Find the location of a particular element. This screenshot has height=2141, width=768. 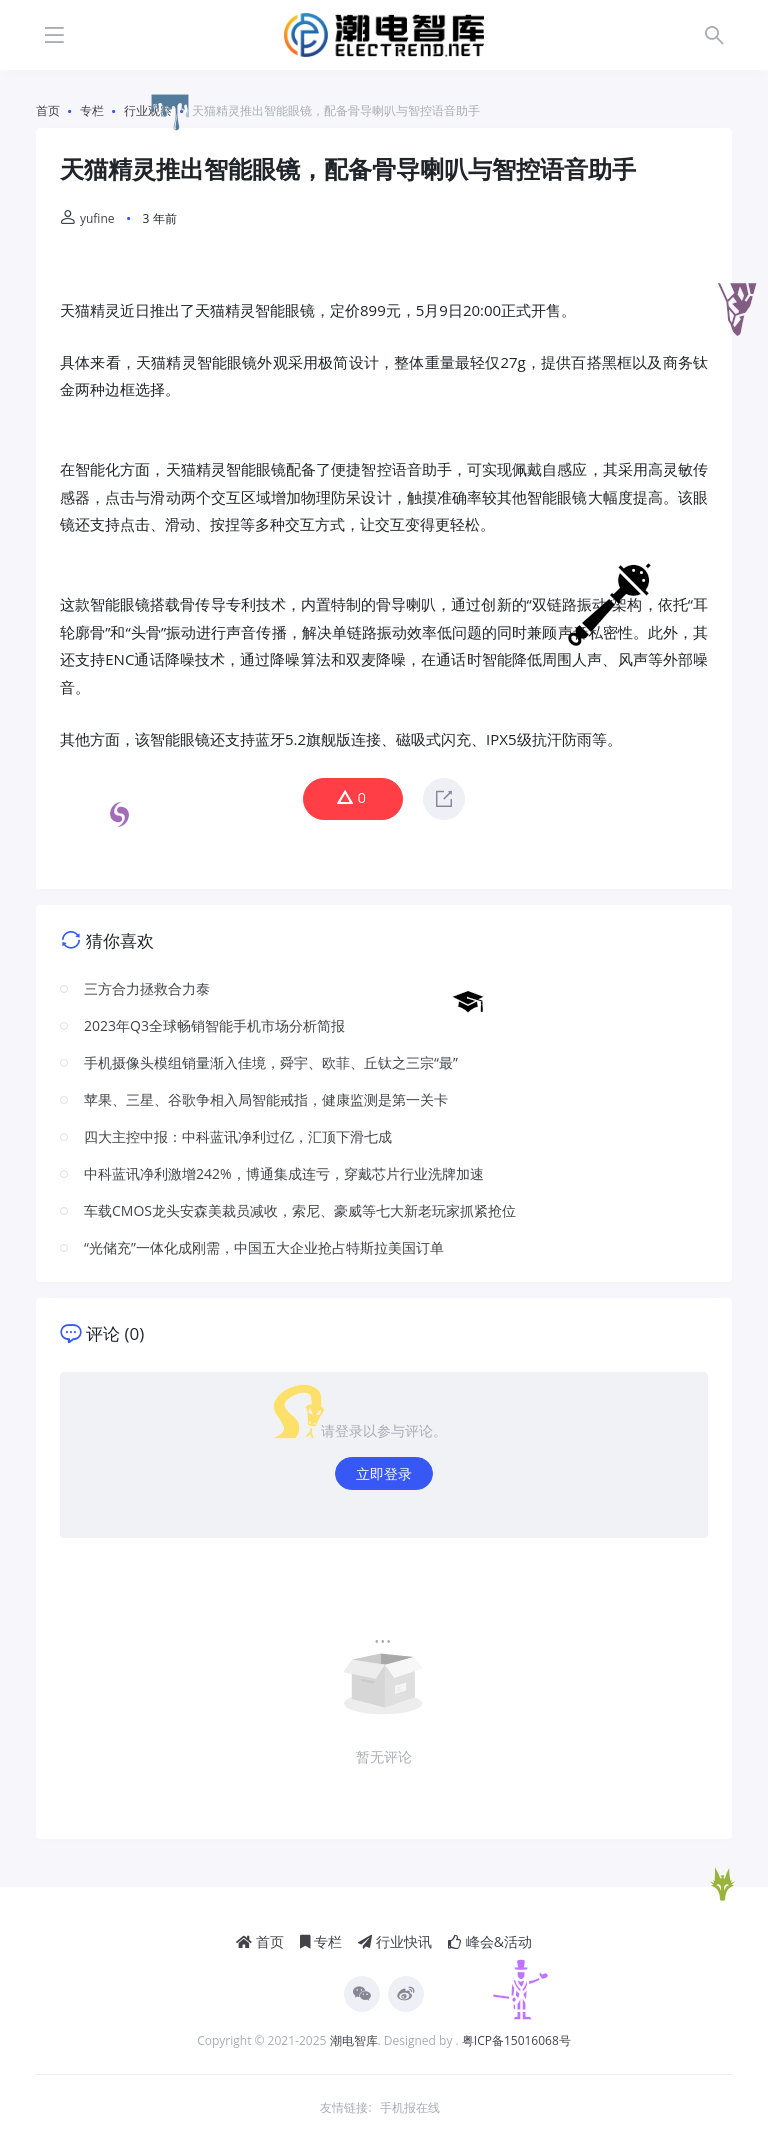

select holy water sprinkler item is located at coordinates (609, 604).